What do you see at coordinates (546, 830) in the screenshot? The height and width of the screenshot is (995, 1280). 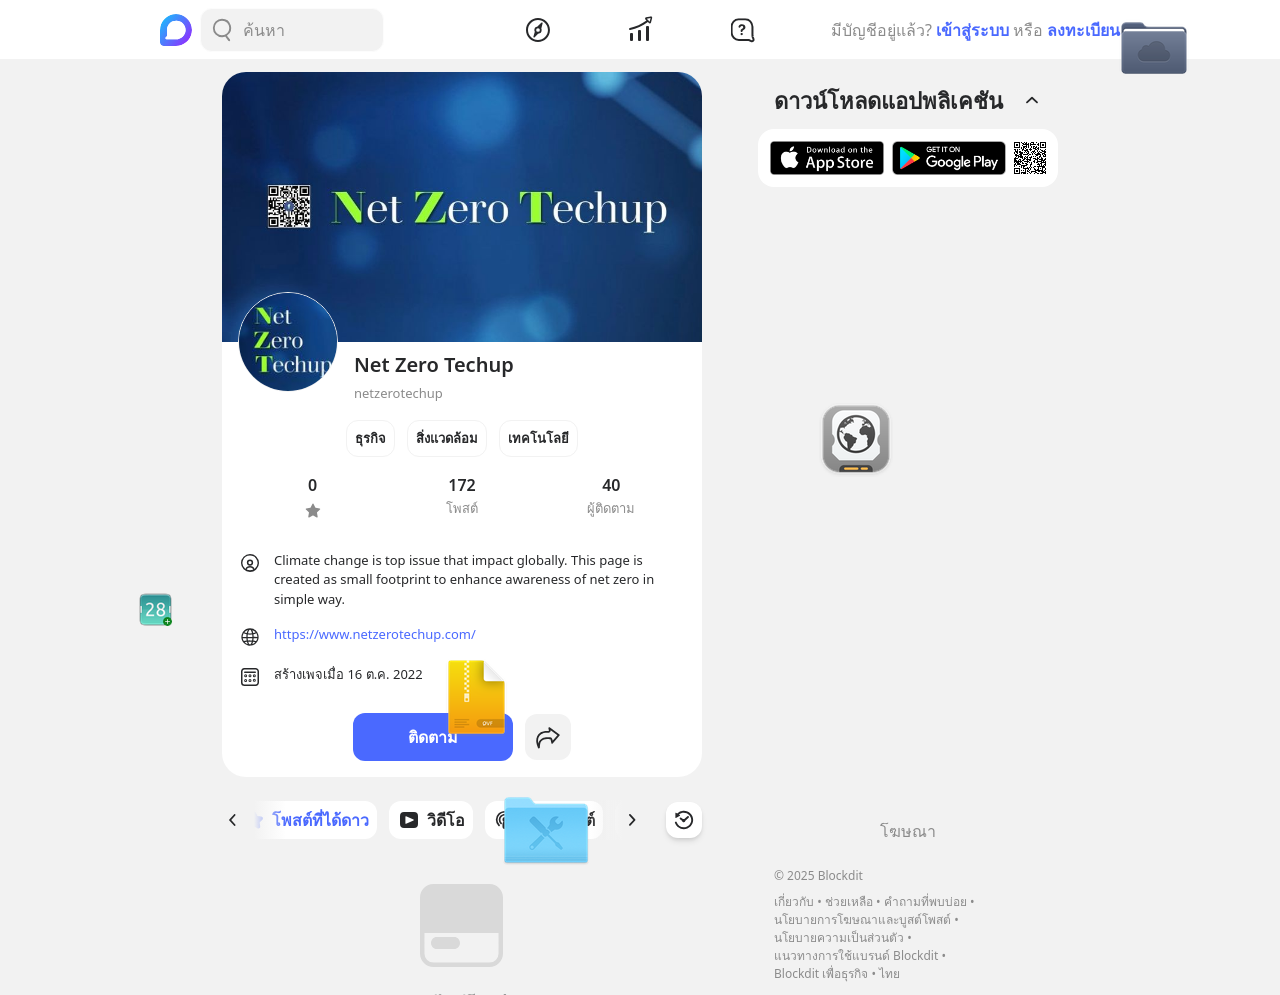 I see `open the utilities folder` at bounding box center [546, 830].